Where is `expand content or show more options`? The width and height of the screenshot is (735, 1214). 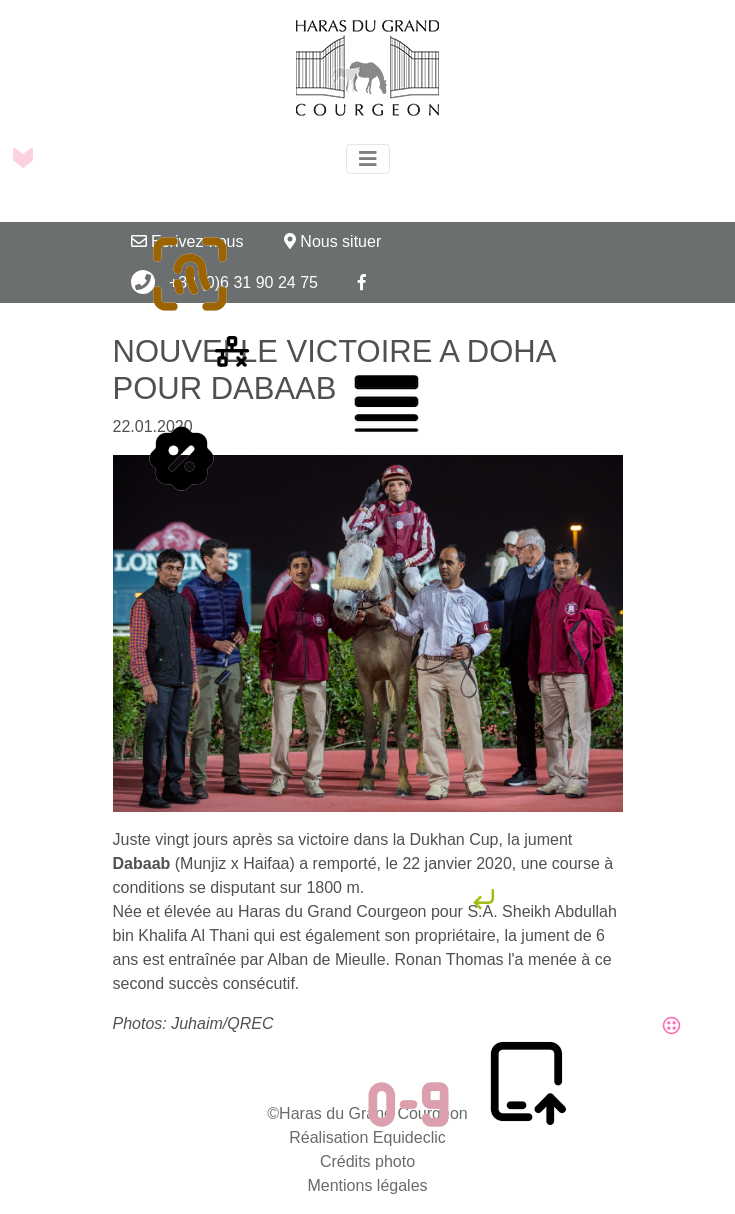 expand content or show more options is located at coordinates (23, 158).